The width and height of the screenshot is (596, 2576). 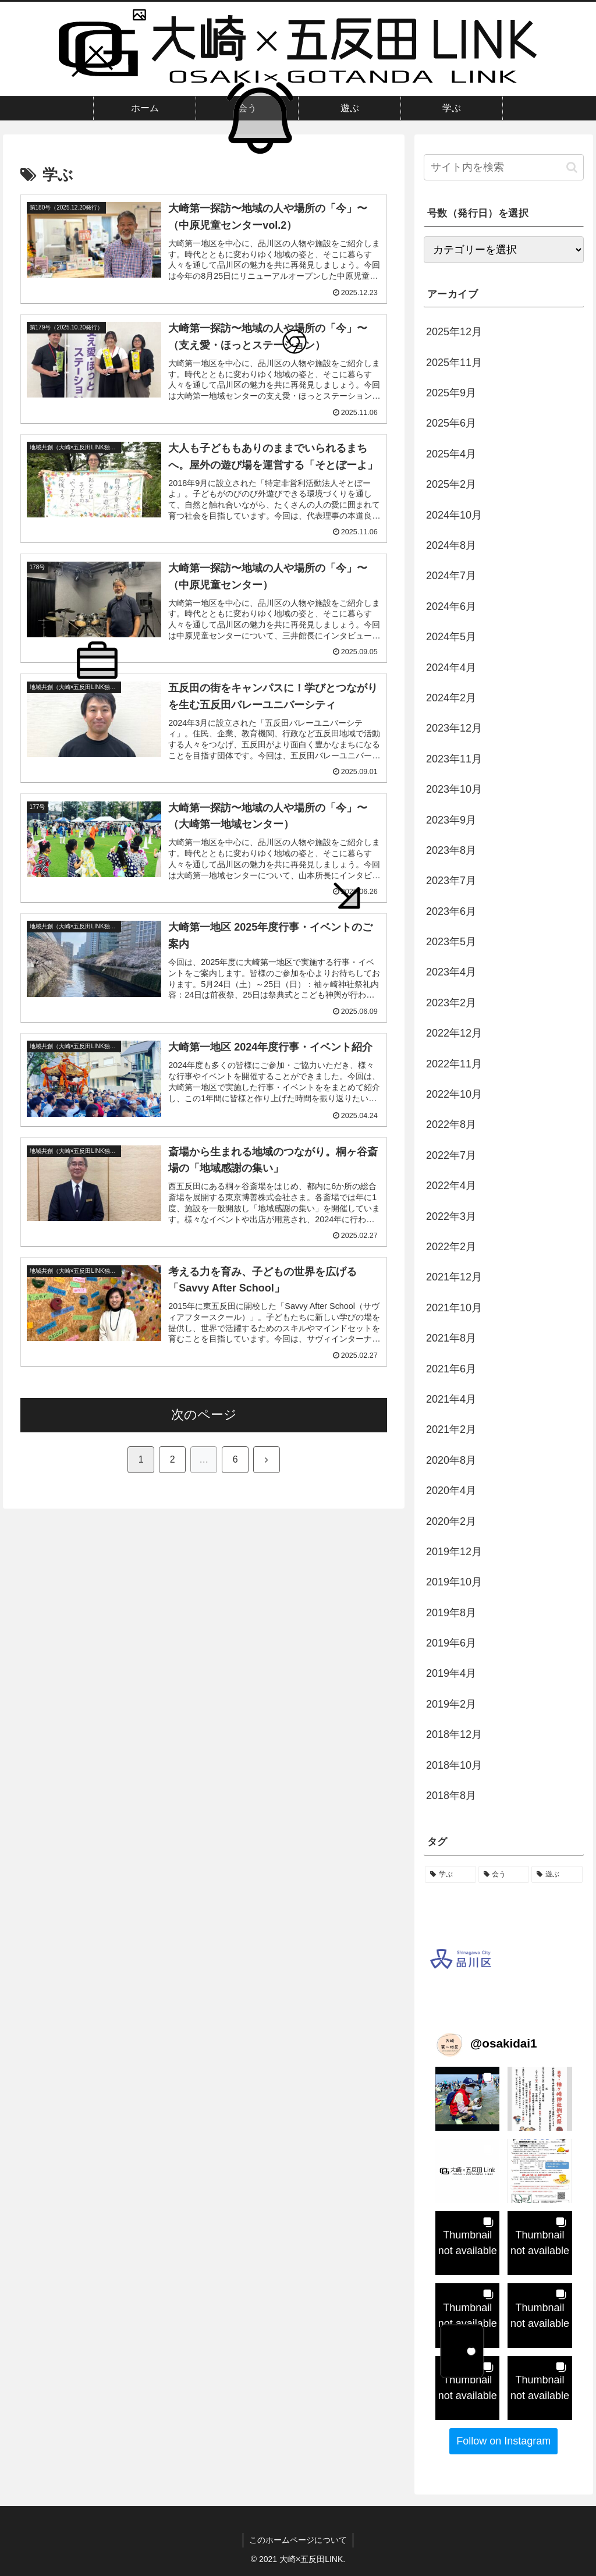 What do you see at coordinates (97, 662) in the screenshot?
I see `access work documents or business tools` at bounding box center [97, 662].